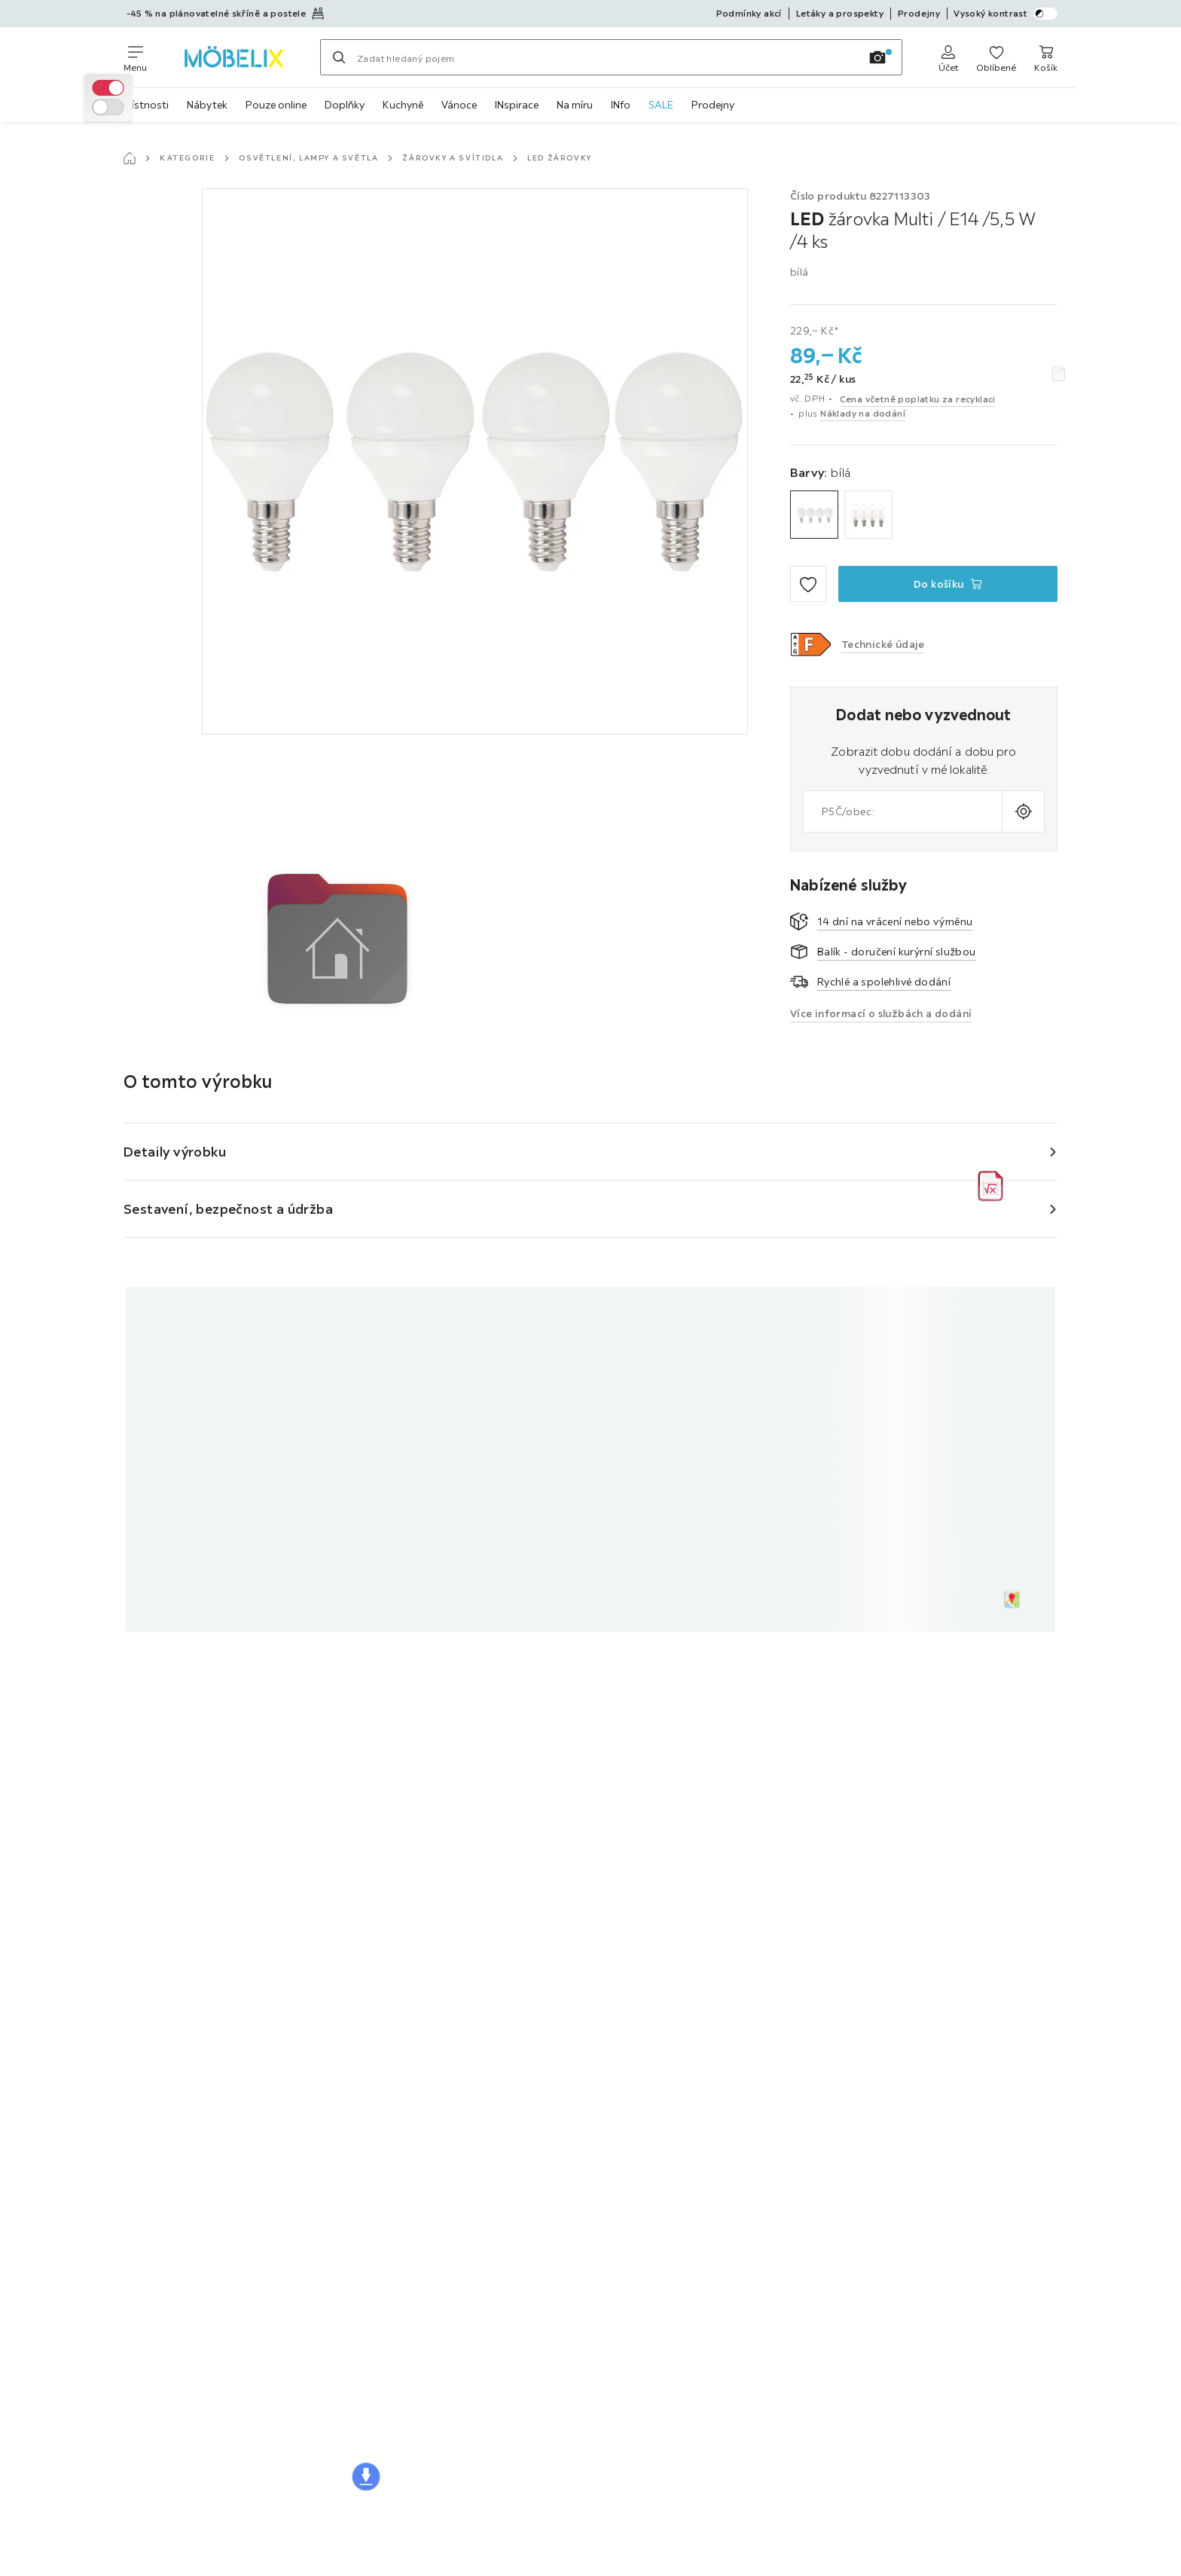 Image resolution: width=1181 pixels, height=2576 pixels. I want to click on libreoffice math formula file, so click(990, 1186).